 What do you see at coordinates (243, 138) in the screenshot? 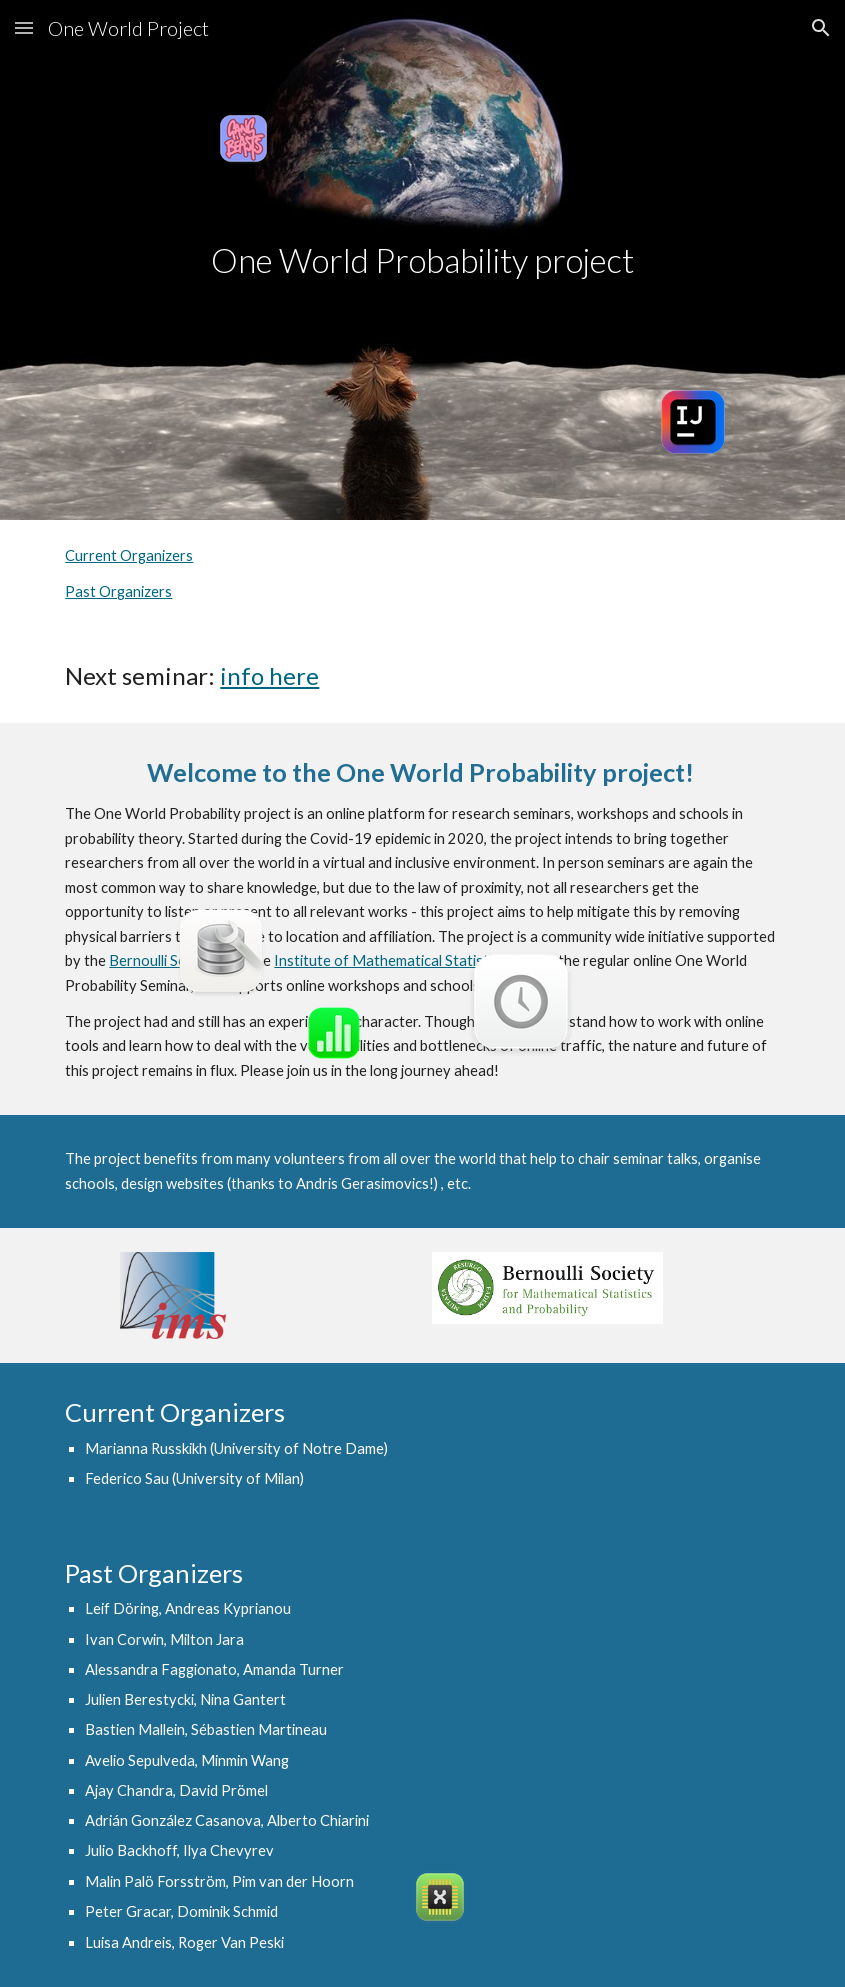
I see `launch Gang Beasts game` at bounding box center [243, 138].